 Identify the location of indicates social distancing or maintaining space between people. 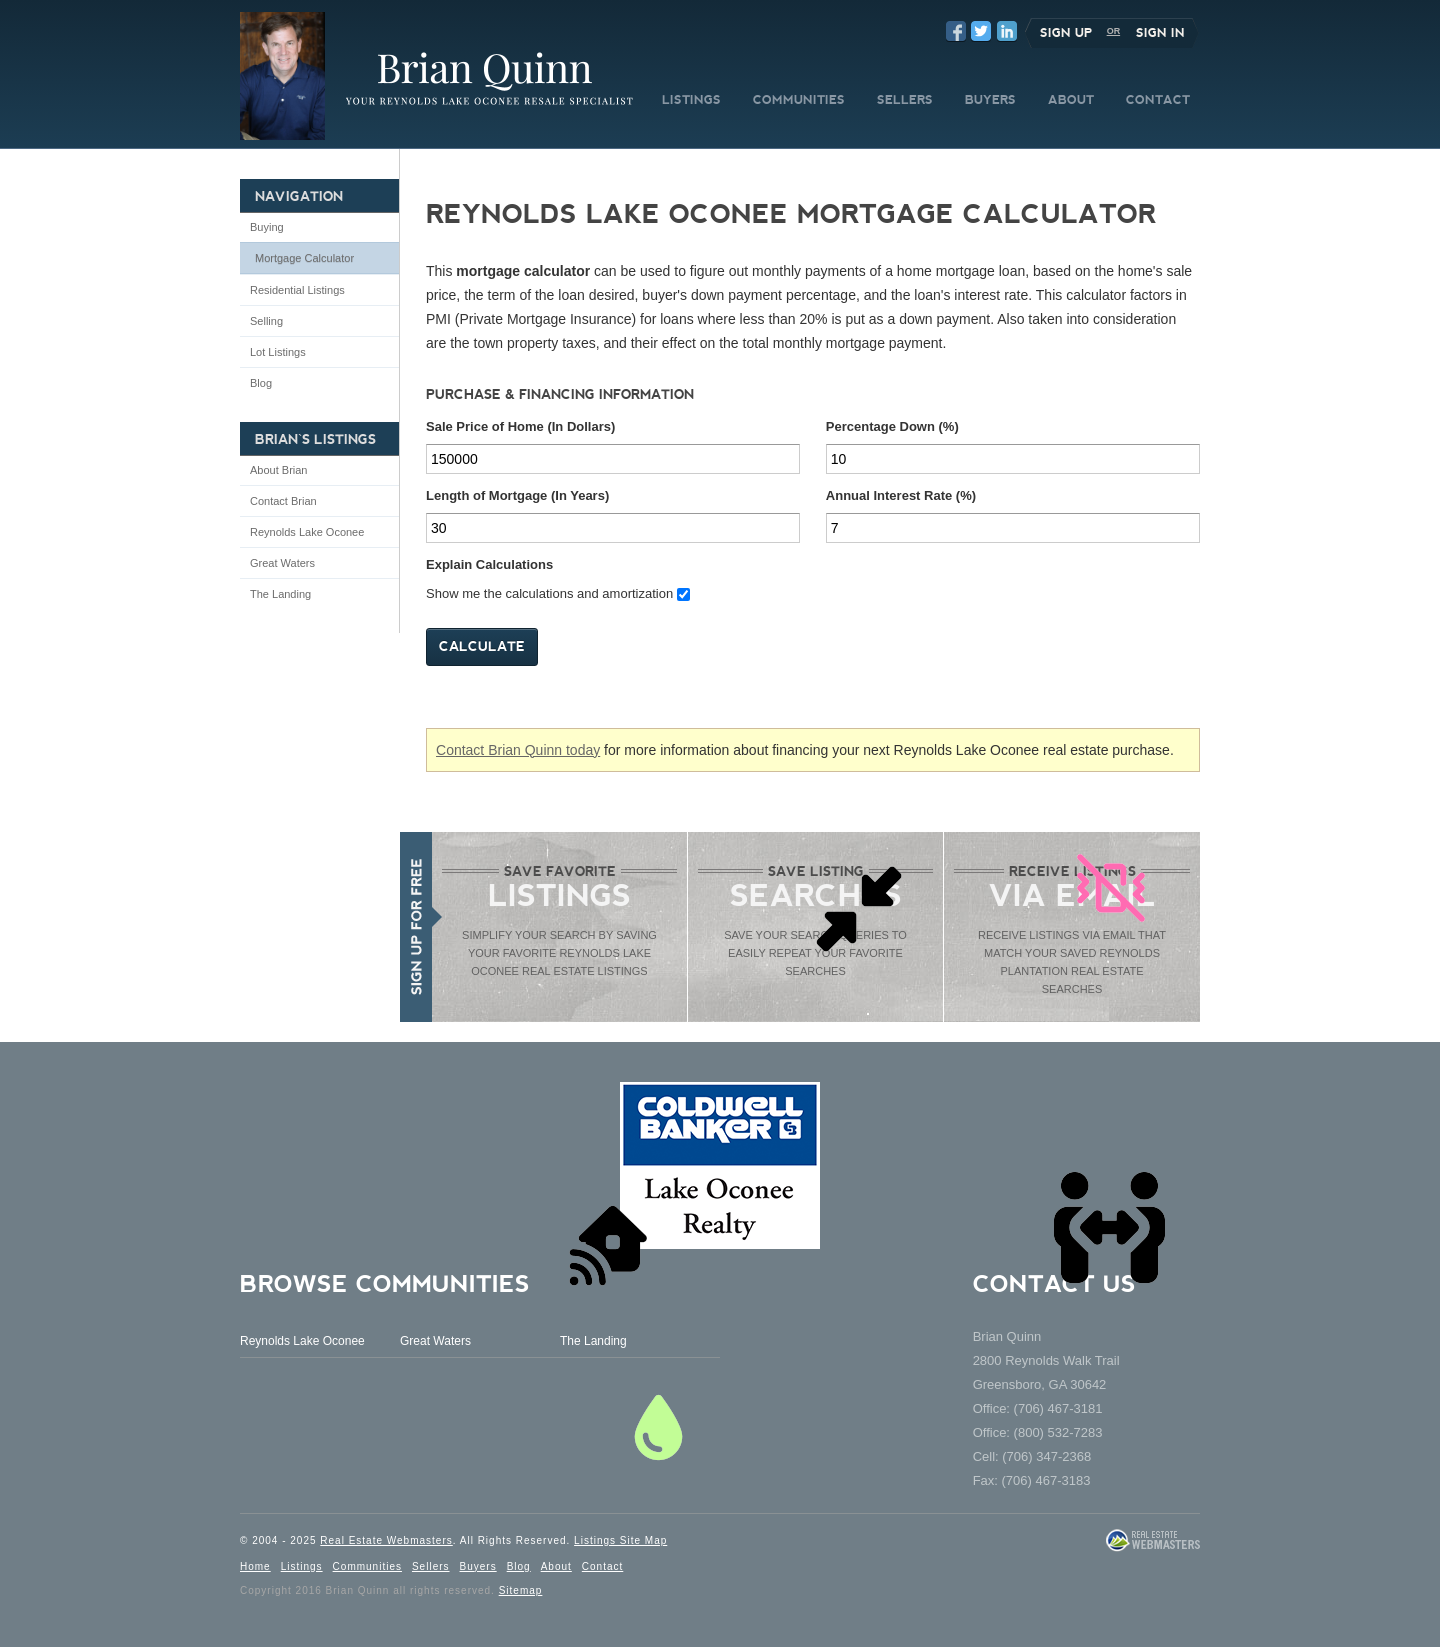
(1109, 1227).